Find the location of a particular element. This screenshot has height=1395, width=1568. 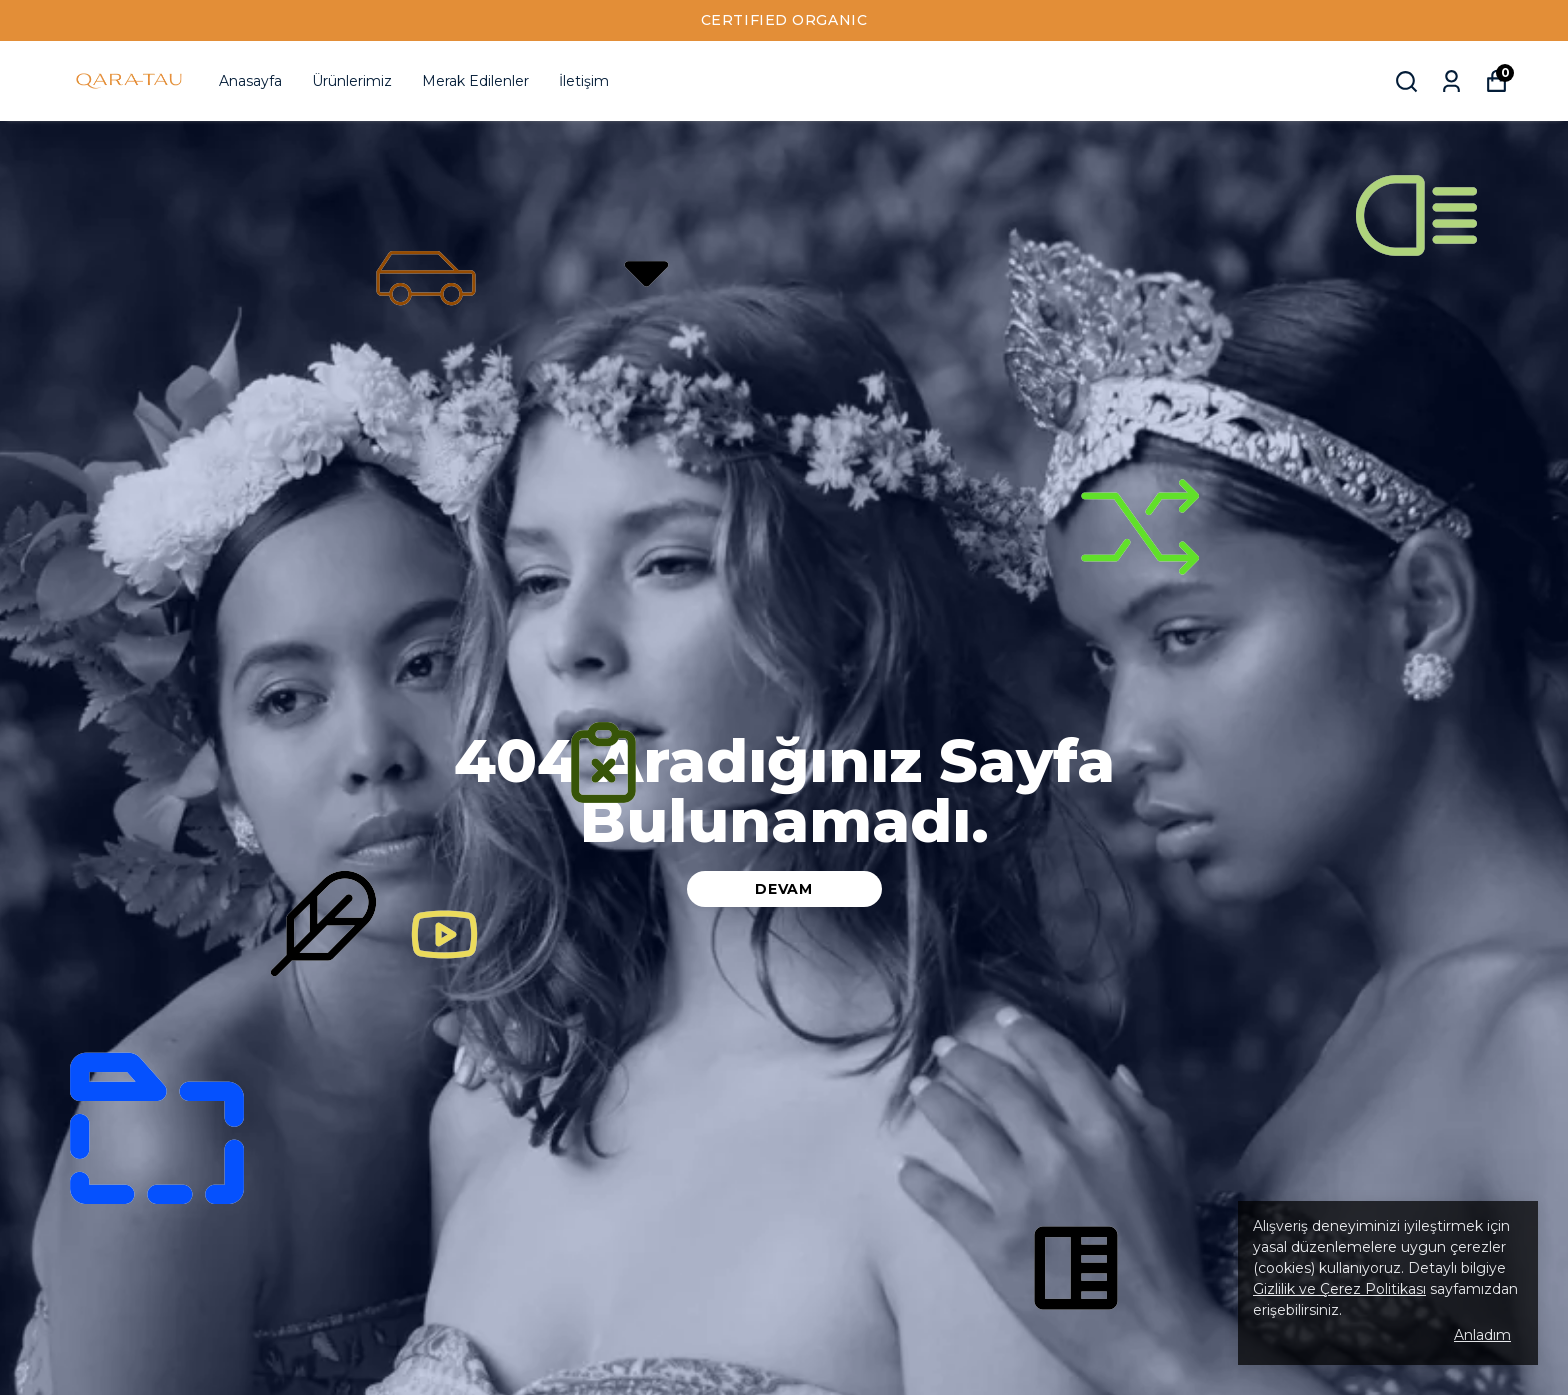

sort items in descending order is located at coordinates (646, 257).